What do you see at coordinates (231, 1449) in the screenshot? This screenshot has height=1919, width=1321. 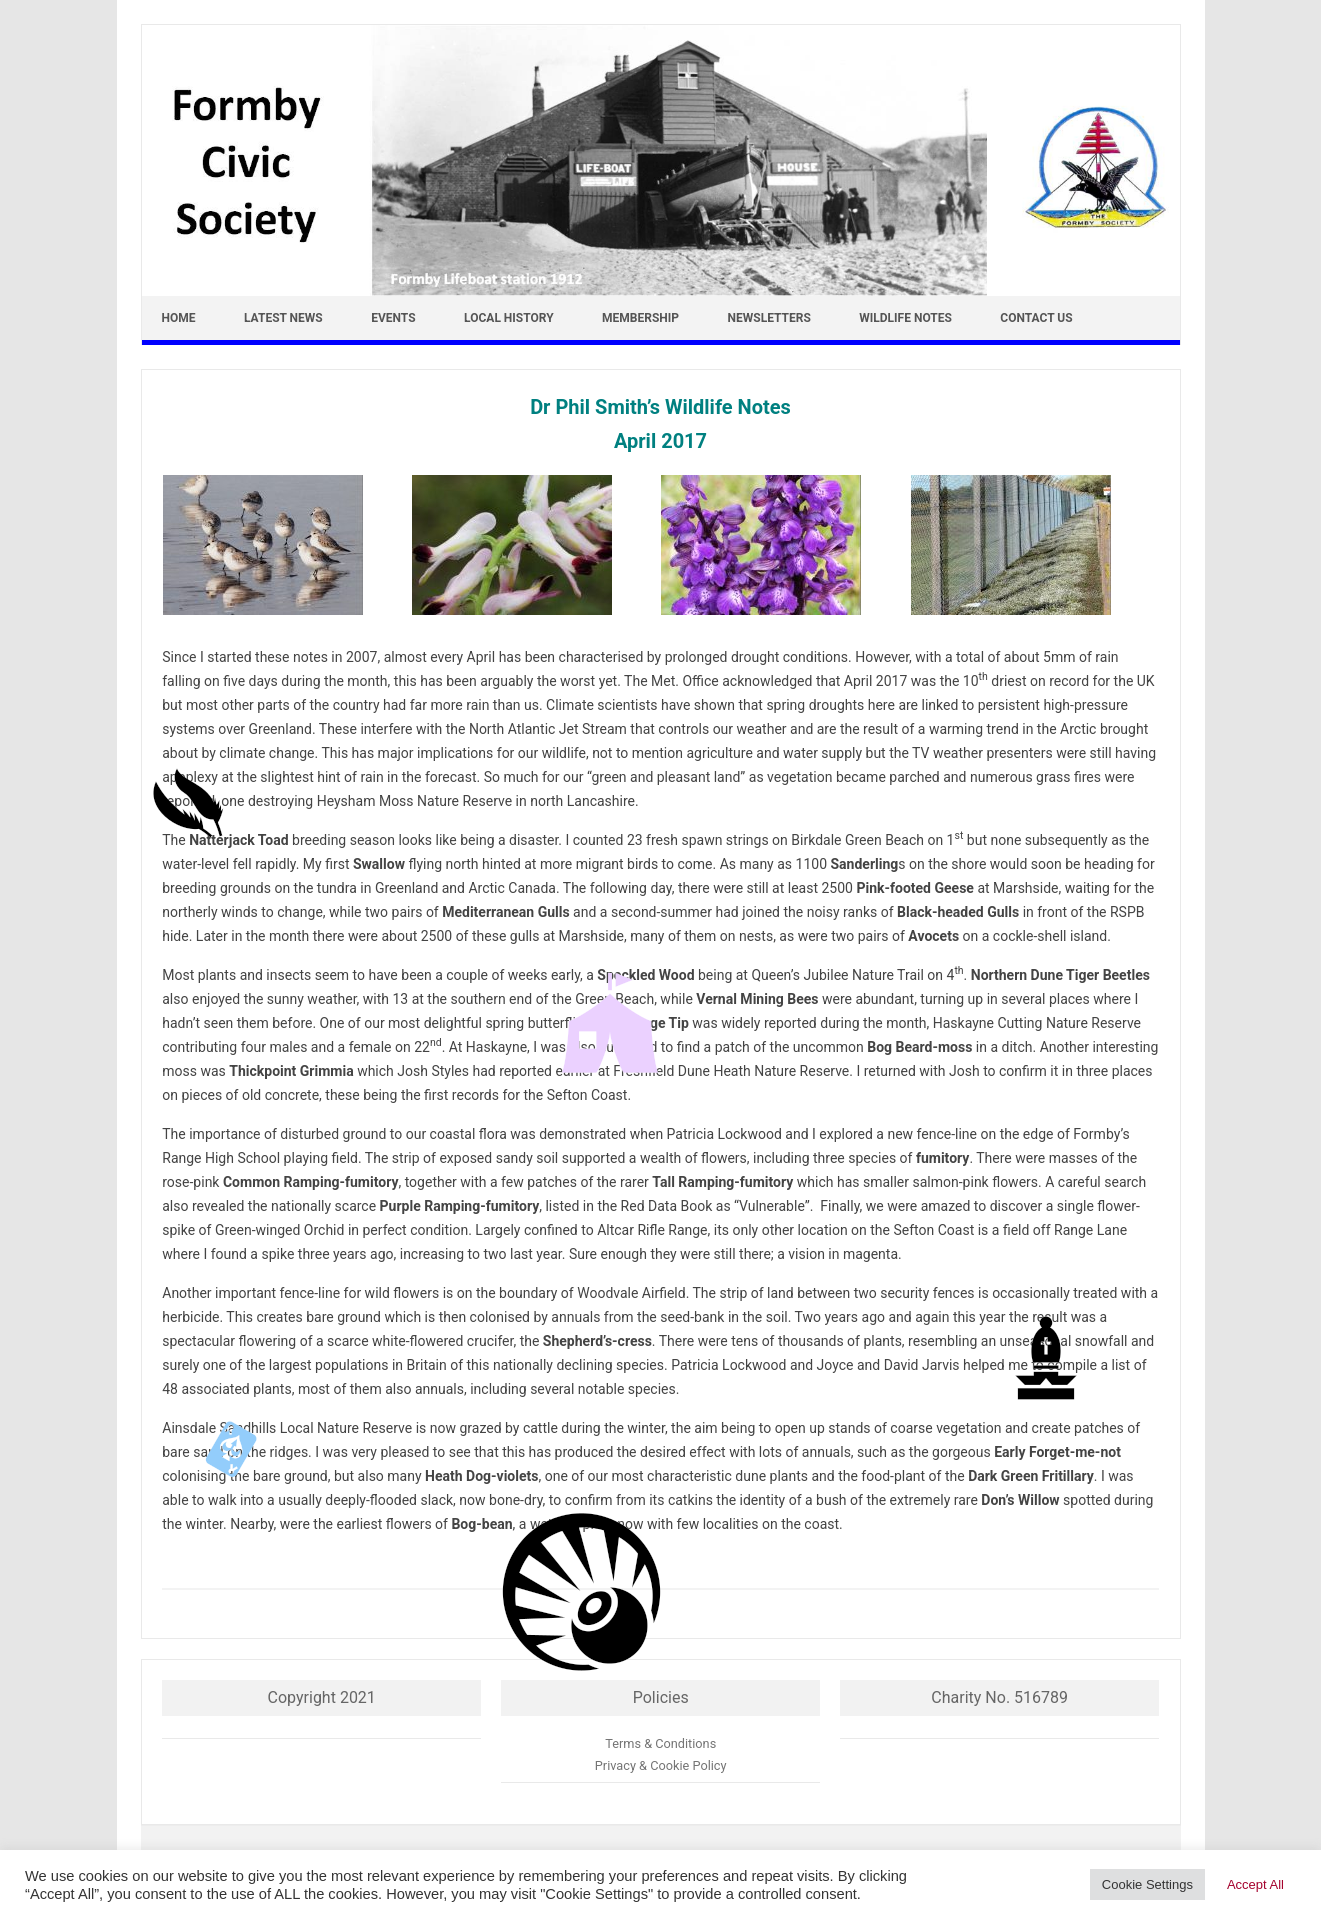 I see `ace of spades playing card` at bounding box center [231, 1449].